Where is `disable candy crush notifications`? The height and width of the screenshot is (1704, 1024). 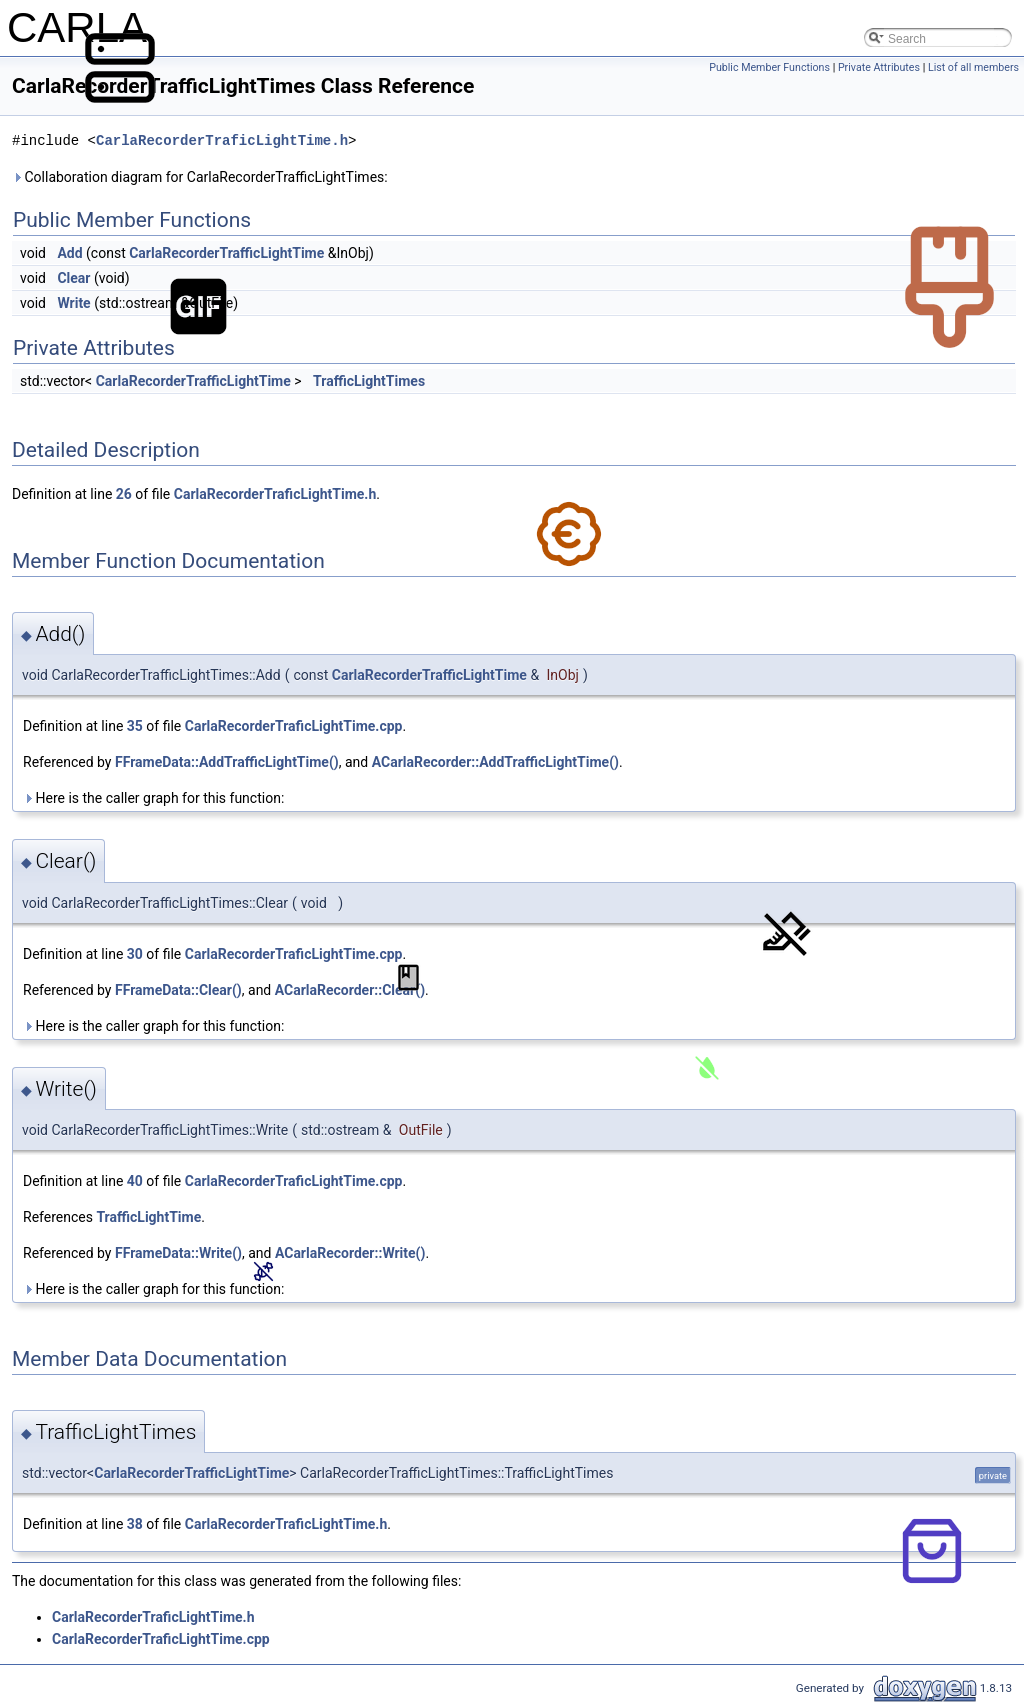
disable candy crush notifications is located at coordinates (263, 1271).